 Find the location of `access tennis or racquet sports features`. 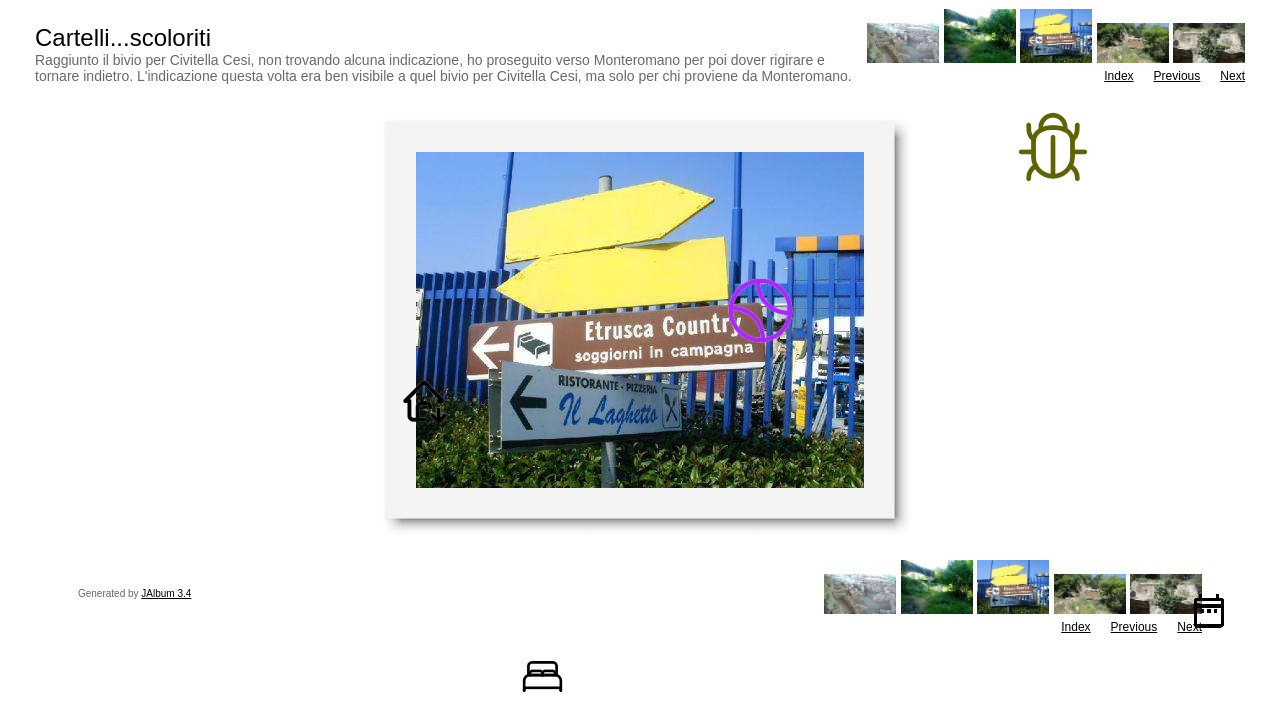

access tennis or racquet sports features is located at coordinates (760, 310).